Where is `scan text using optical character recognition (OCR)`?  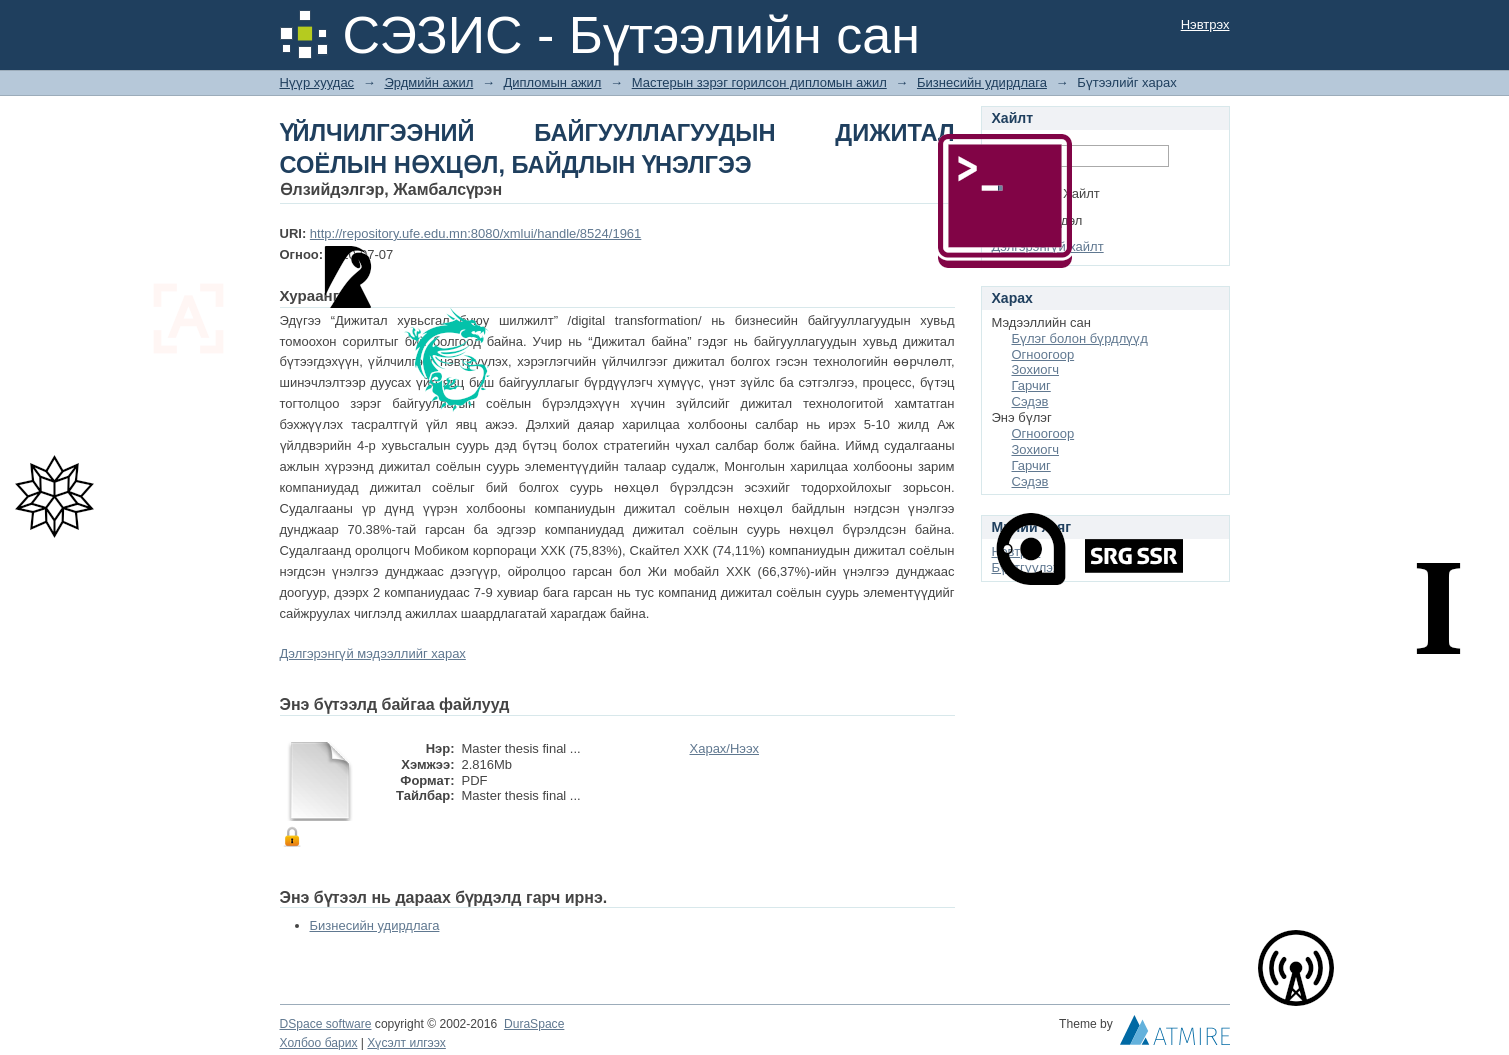 scan text using optical character recognition (OCR) is located at coordinates (188, 318).